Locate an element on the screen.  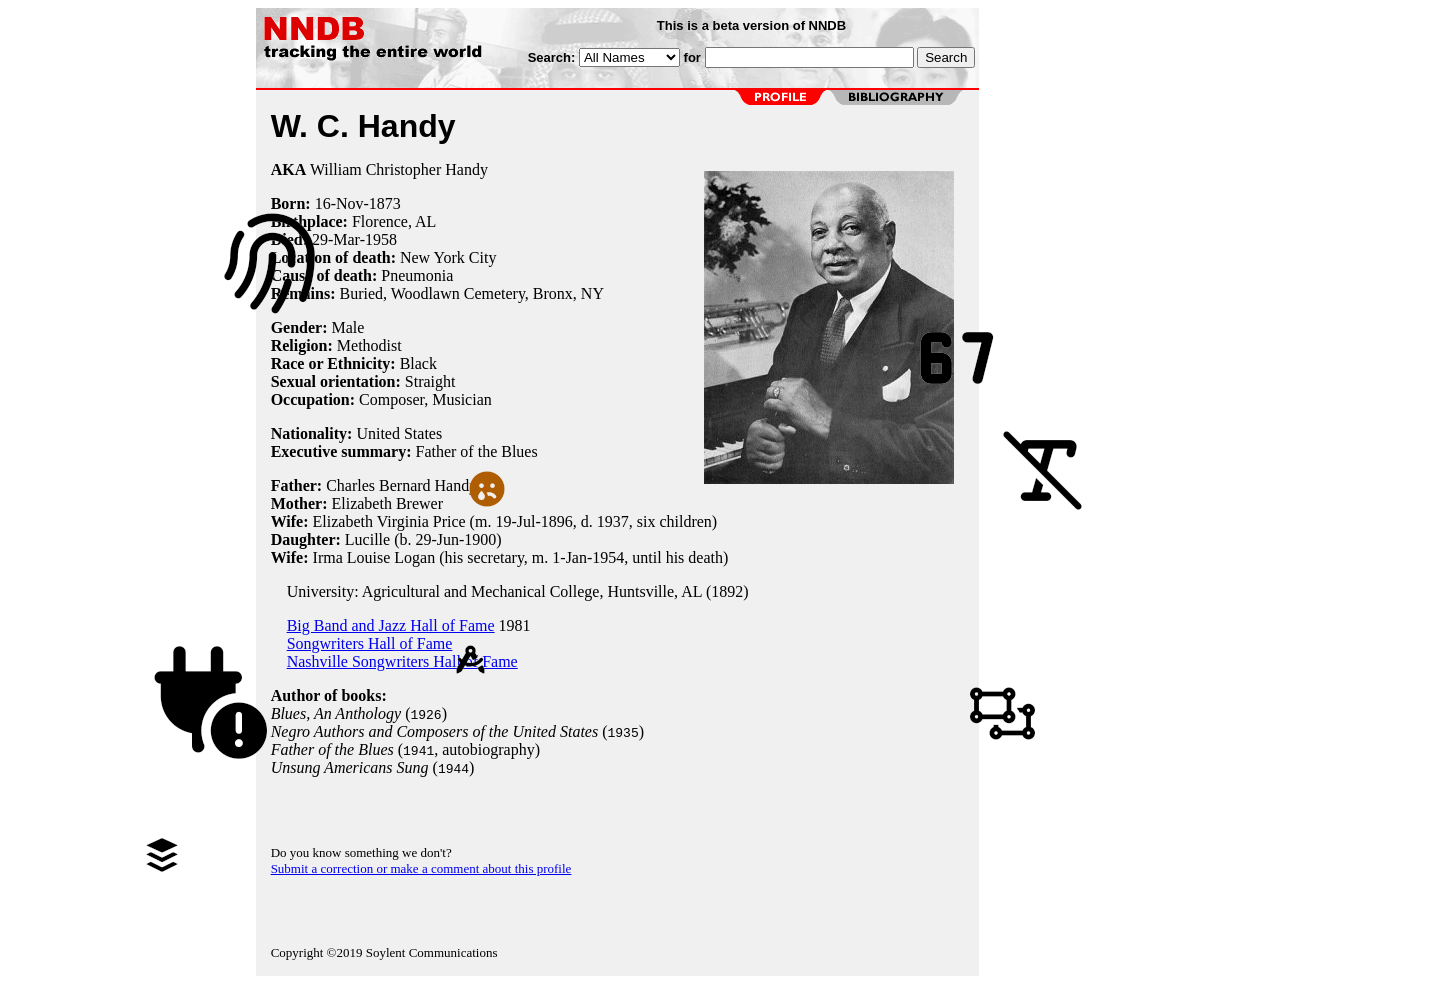
indicates an error or failed action is located at coordinates (487, 489).